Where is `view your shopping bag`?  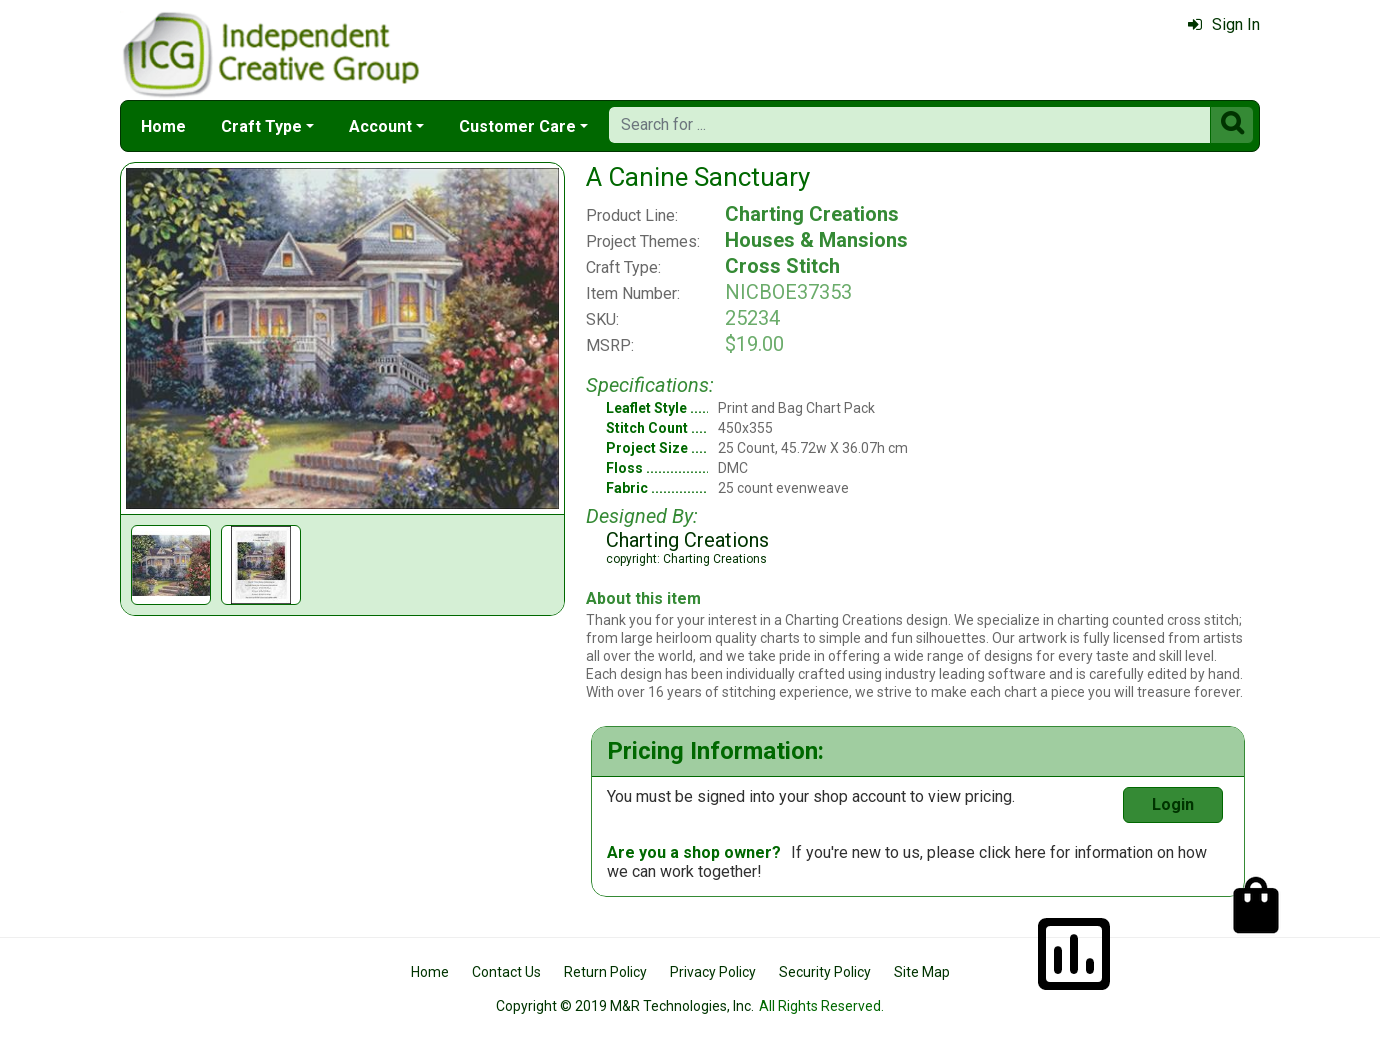
view your shopping bag is located at coordinates (1256, 905).